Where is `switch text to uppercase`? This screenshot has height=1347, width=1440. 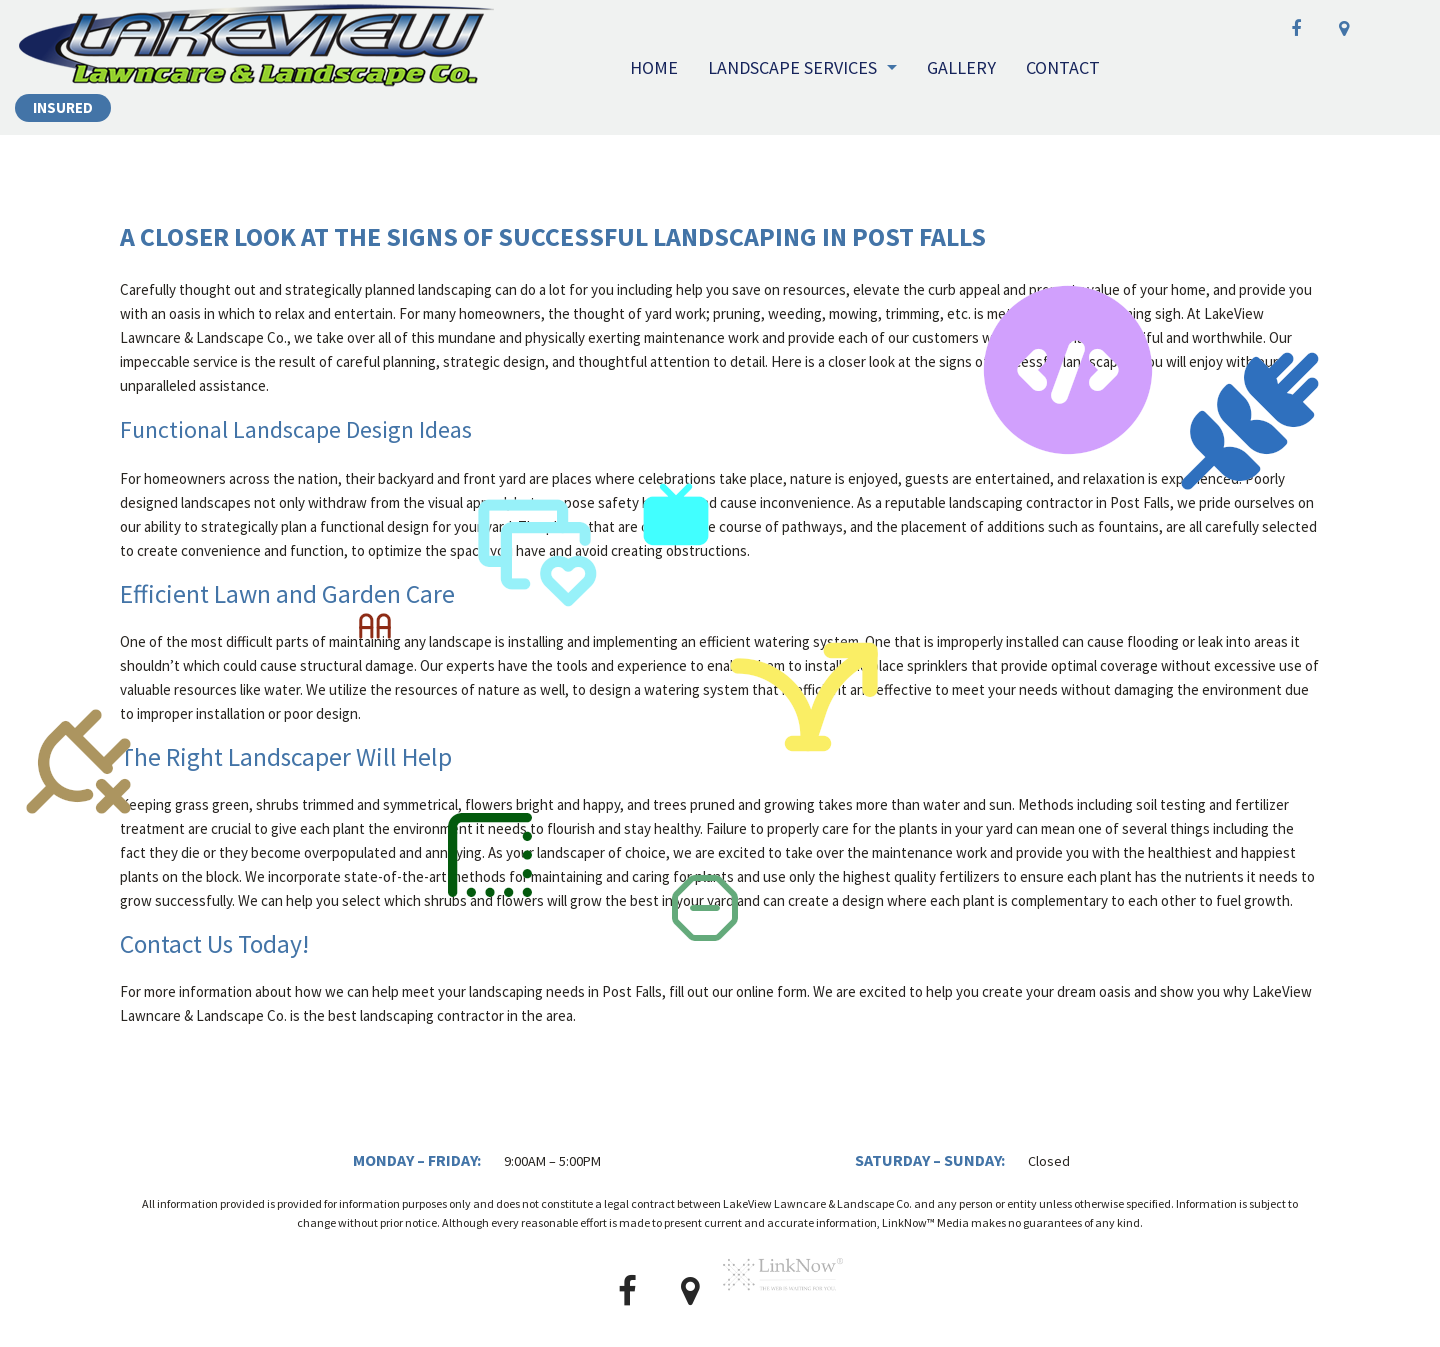
switch text to uppercase is located at coordinates (375, 626).